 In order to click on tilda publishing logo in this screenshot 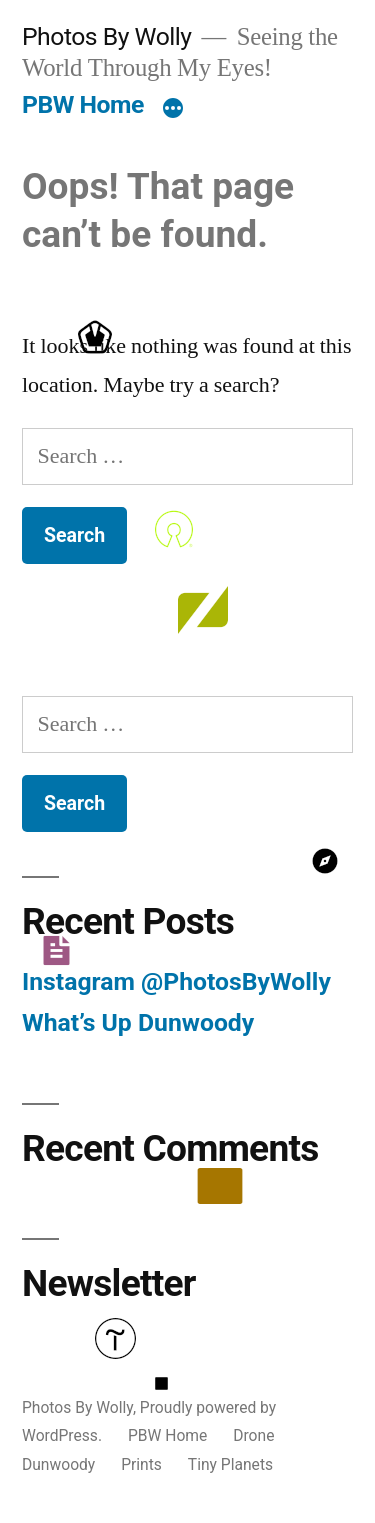, I will do `click(115, 1338)`.